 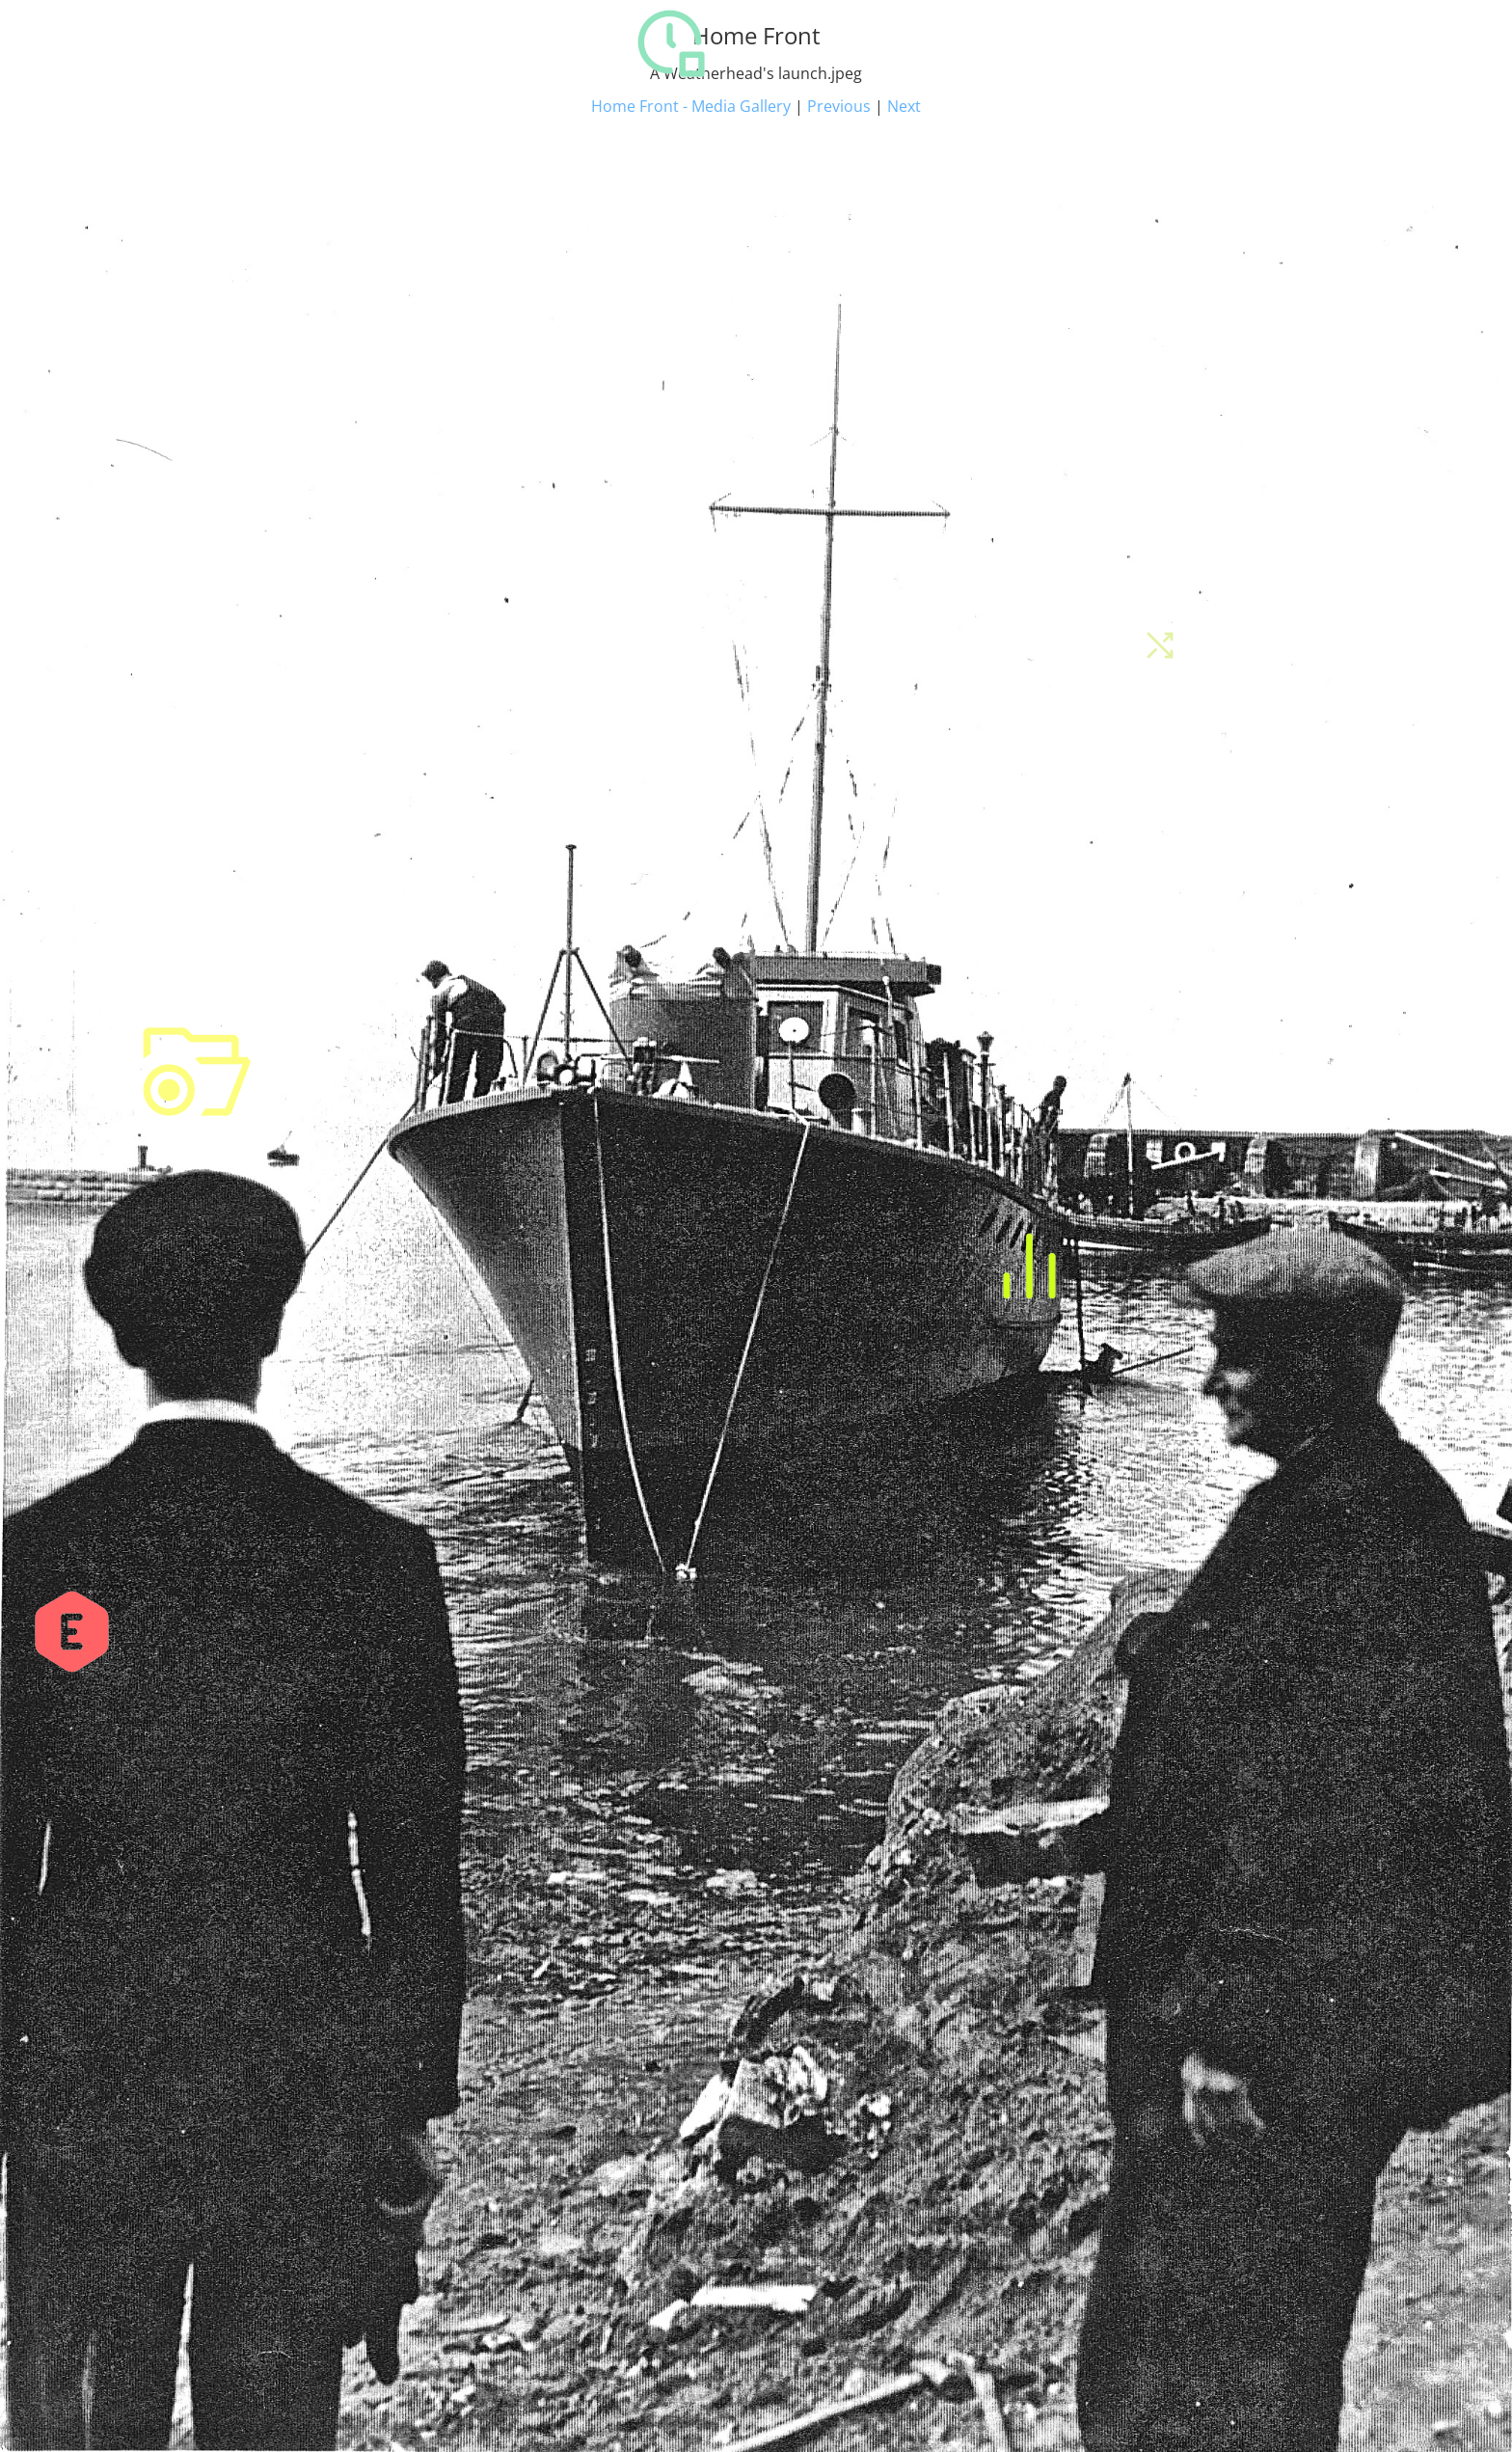 I want to click on view bar chart or statistics, so click(x=1029, y=1266).